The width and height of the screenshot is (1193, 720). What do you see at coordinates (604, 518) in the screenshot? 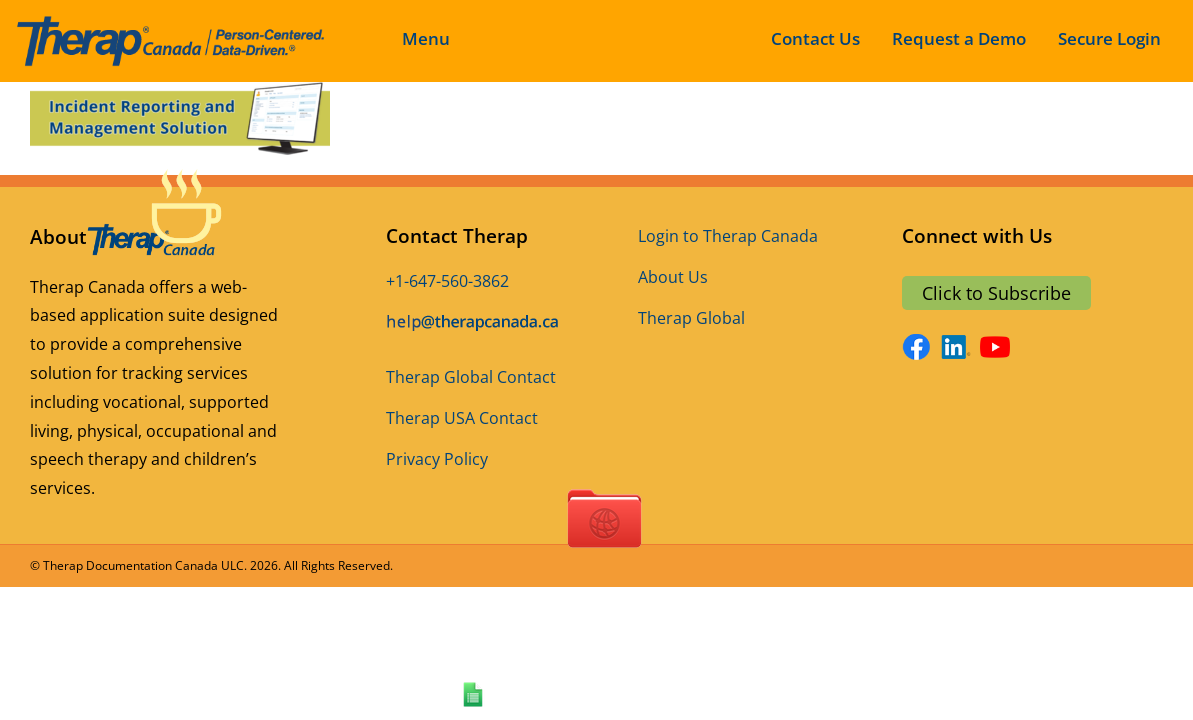
I see `folder containing html or web files` at bounding box center [604, 518].